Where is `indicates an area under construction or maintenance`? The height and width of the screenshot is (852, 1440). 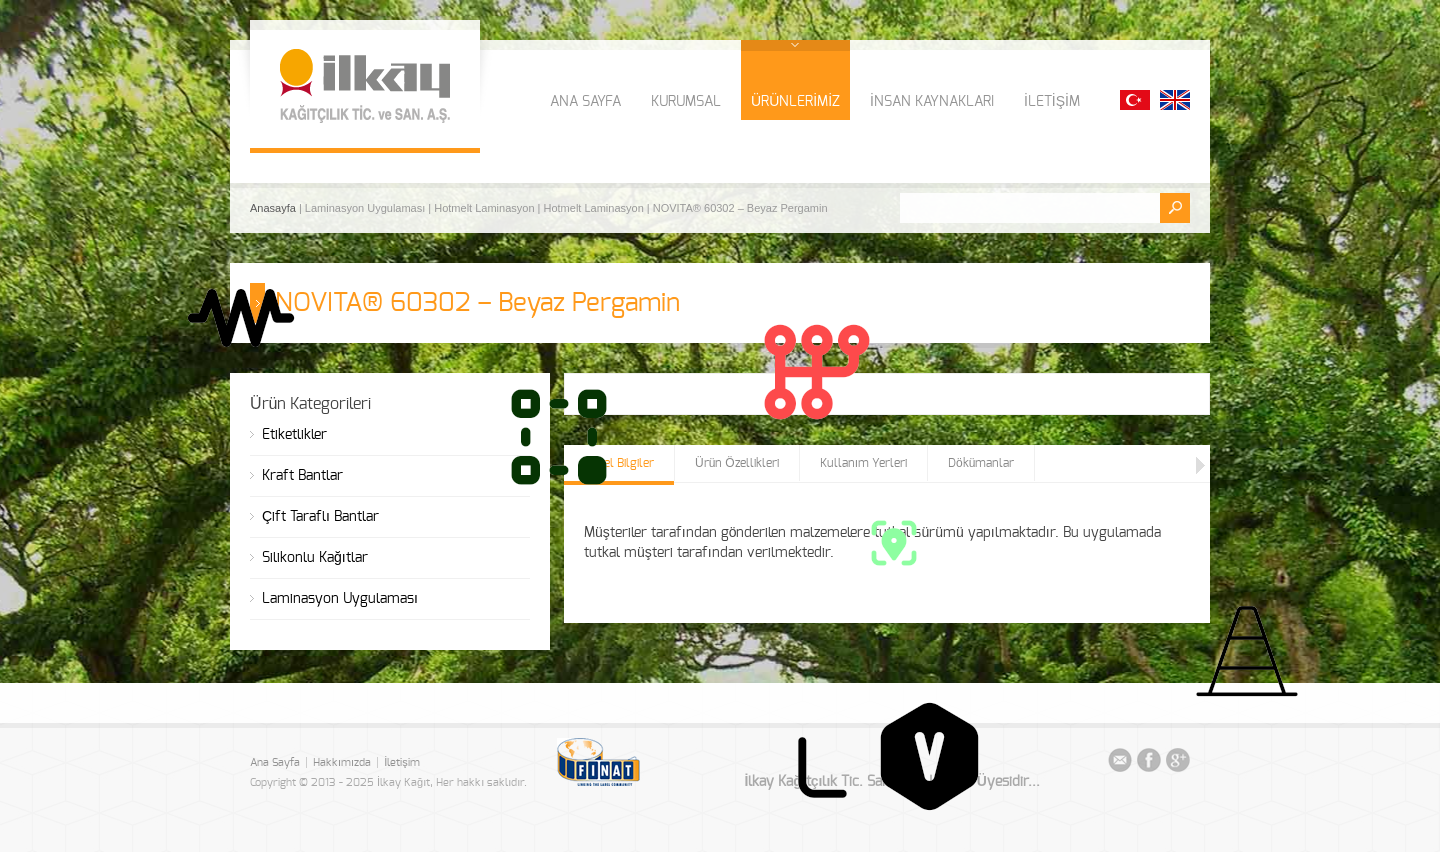 indicates an area under construction or maintenance is located at coordinates (1247, 653).